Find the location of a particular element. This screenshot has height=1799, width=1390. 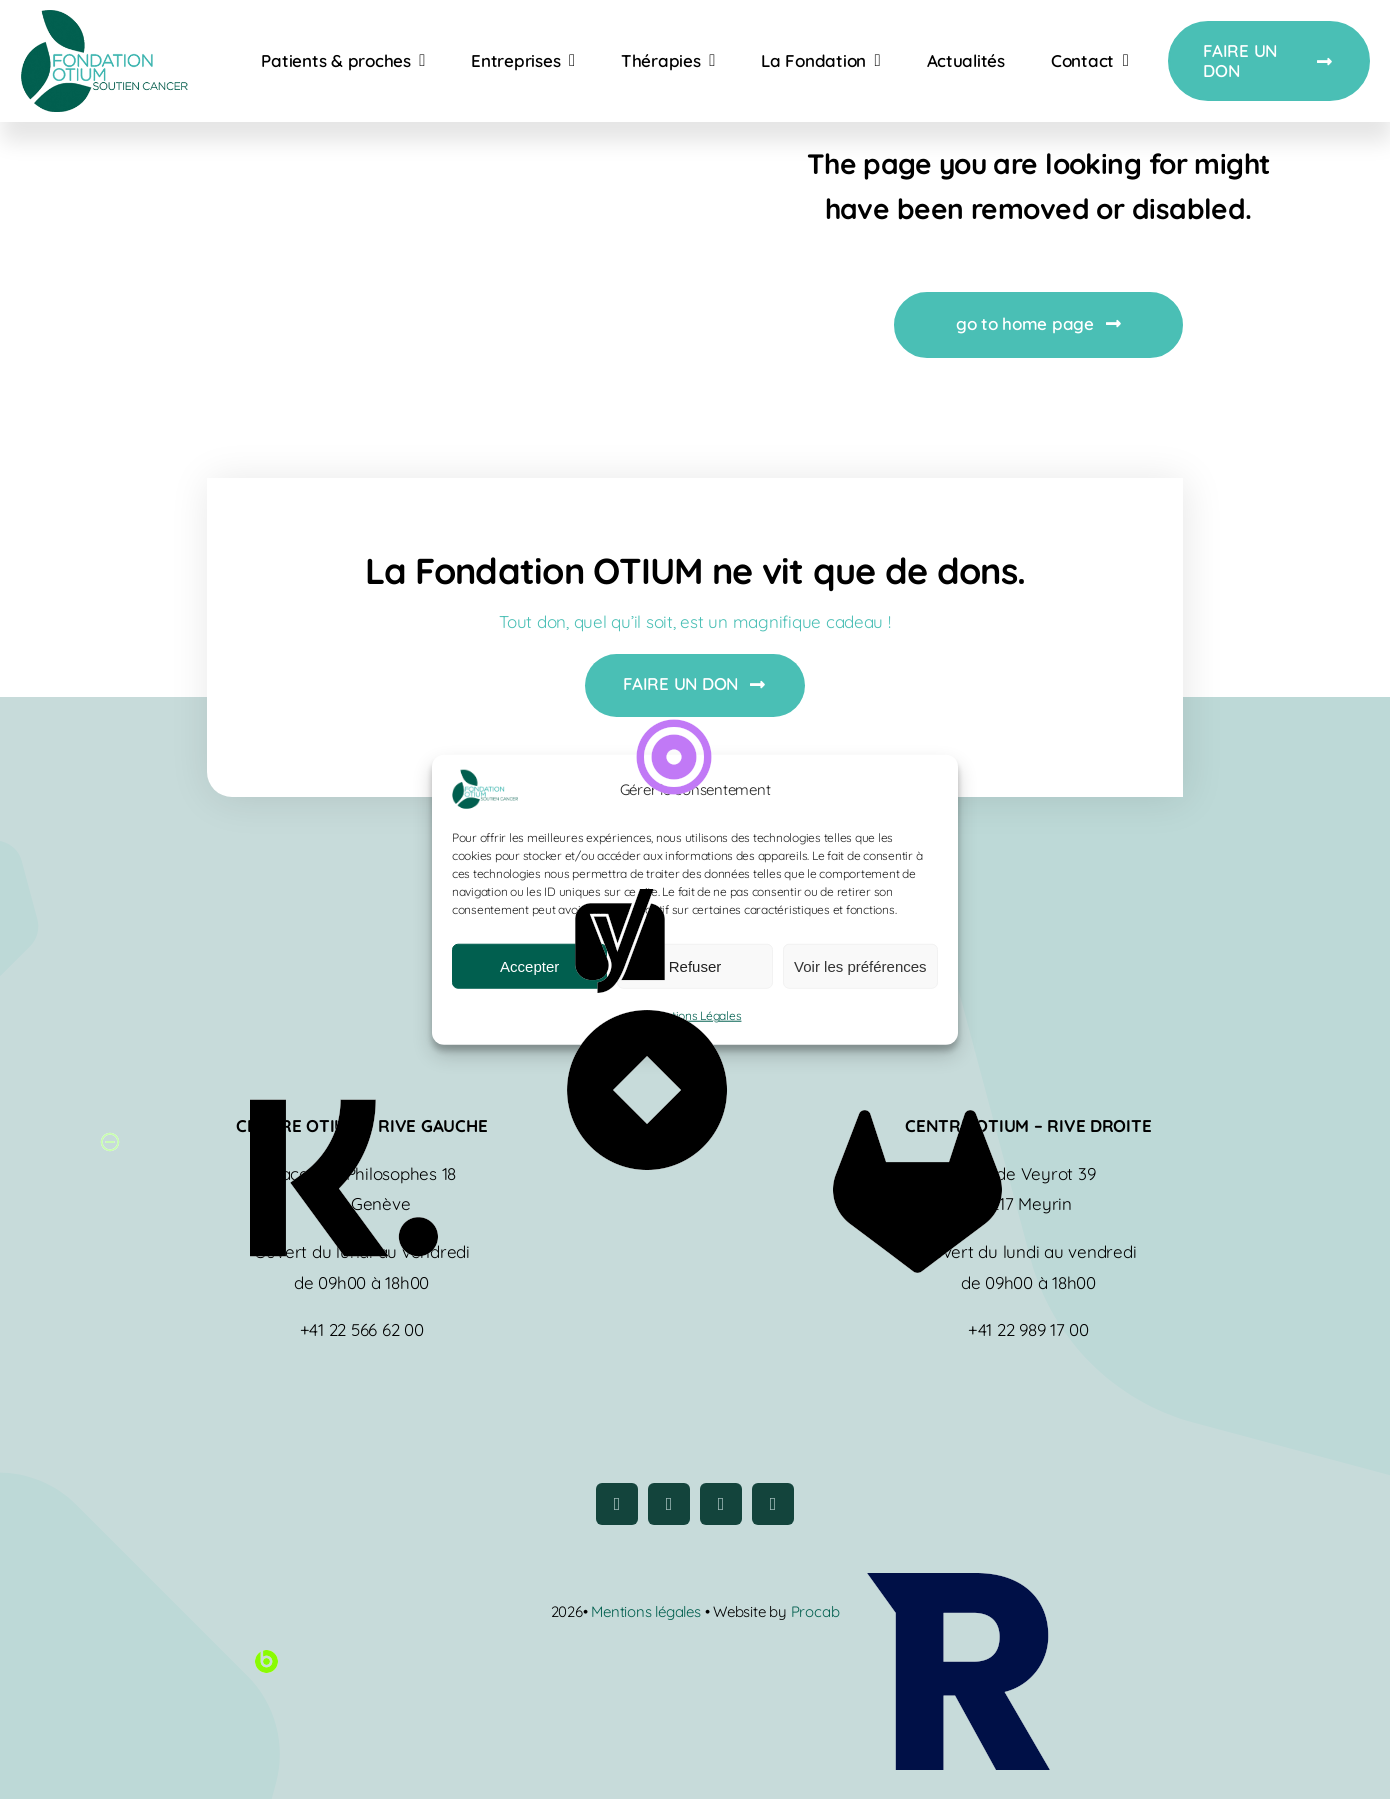

view copper coin balance or currency is located at coordinates (647, 1090).